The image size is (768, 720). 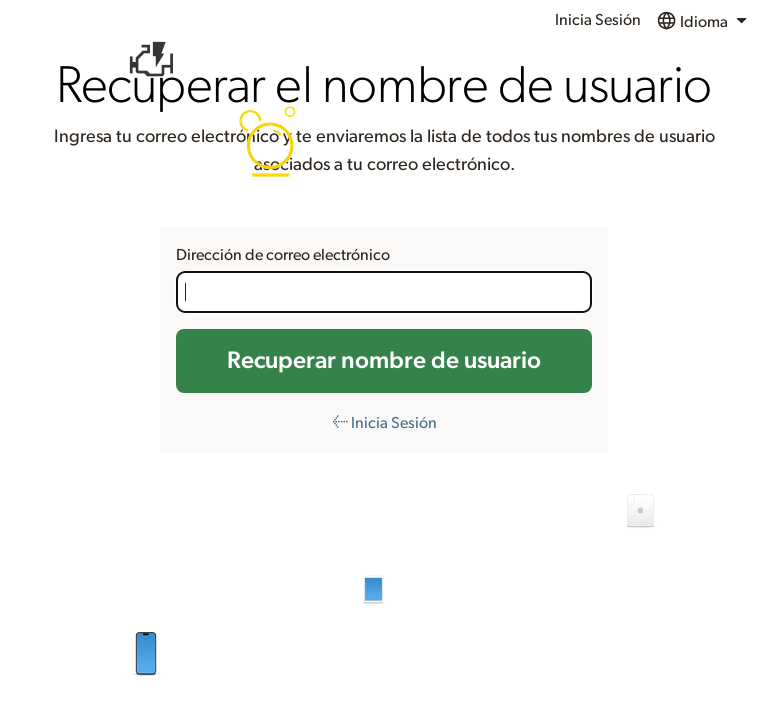 What do you see at coordinates (146, 654) in the screenshot?
I see `iPhone 15 Pro device icon` at bounding box center [146, 654].